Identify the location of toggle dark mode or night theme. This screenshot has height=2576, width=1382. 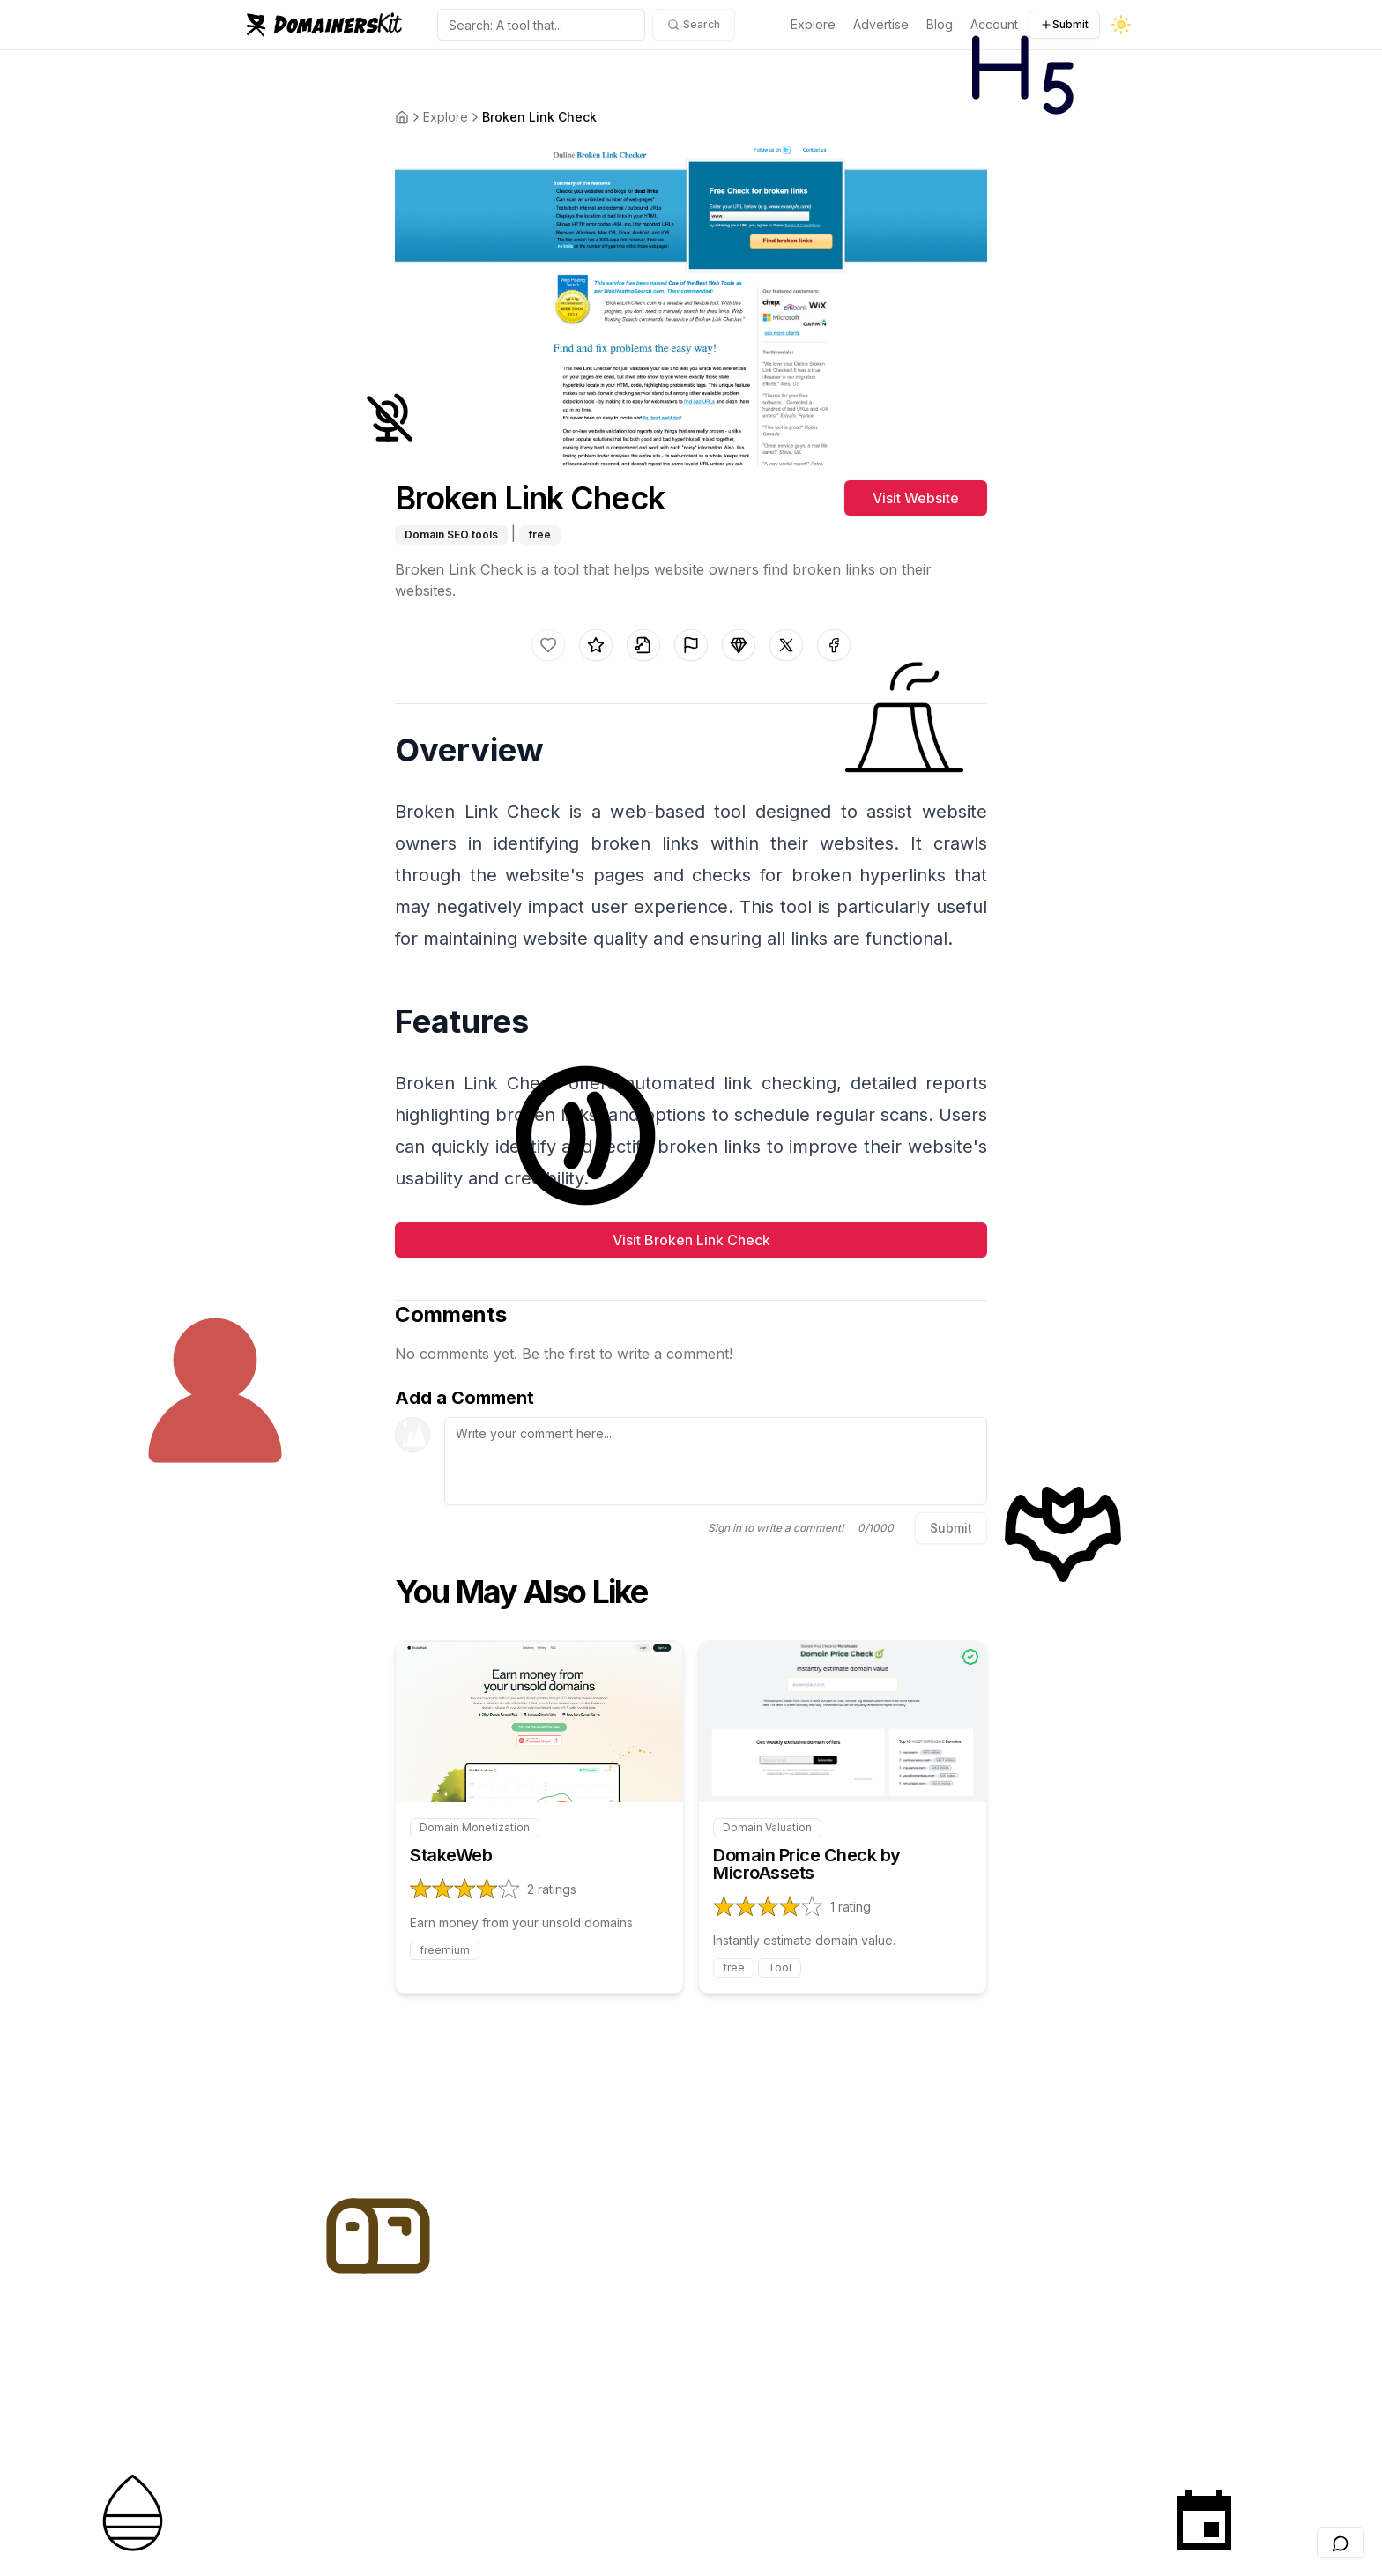
(1063, 1534).